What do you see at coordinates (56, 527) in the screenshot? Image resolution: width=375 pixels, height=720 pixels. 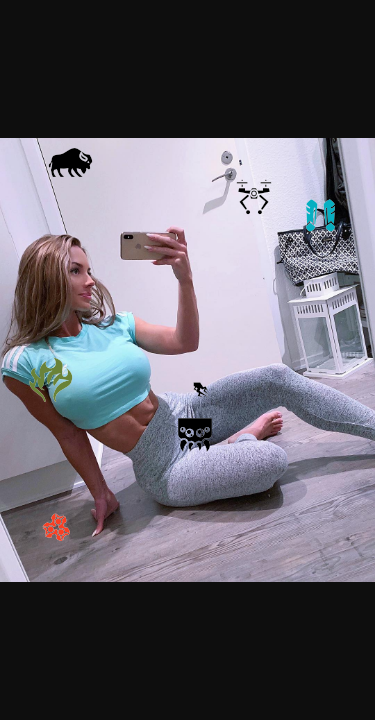 I see `a throwing star or shuriken weapon in a game inventory` at bounding box center [56, 527].